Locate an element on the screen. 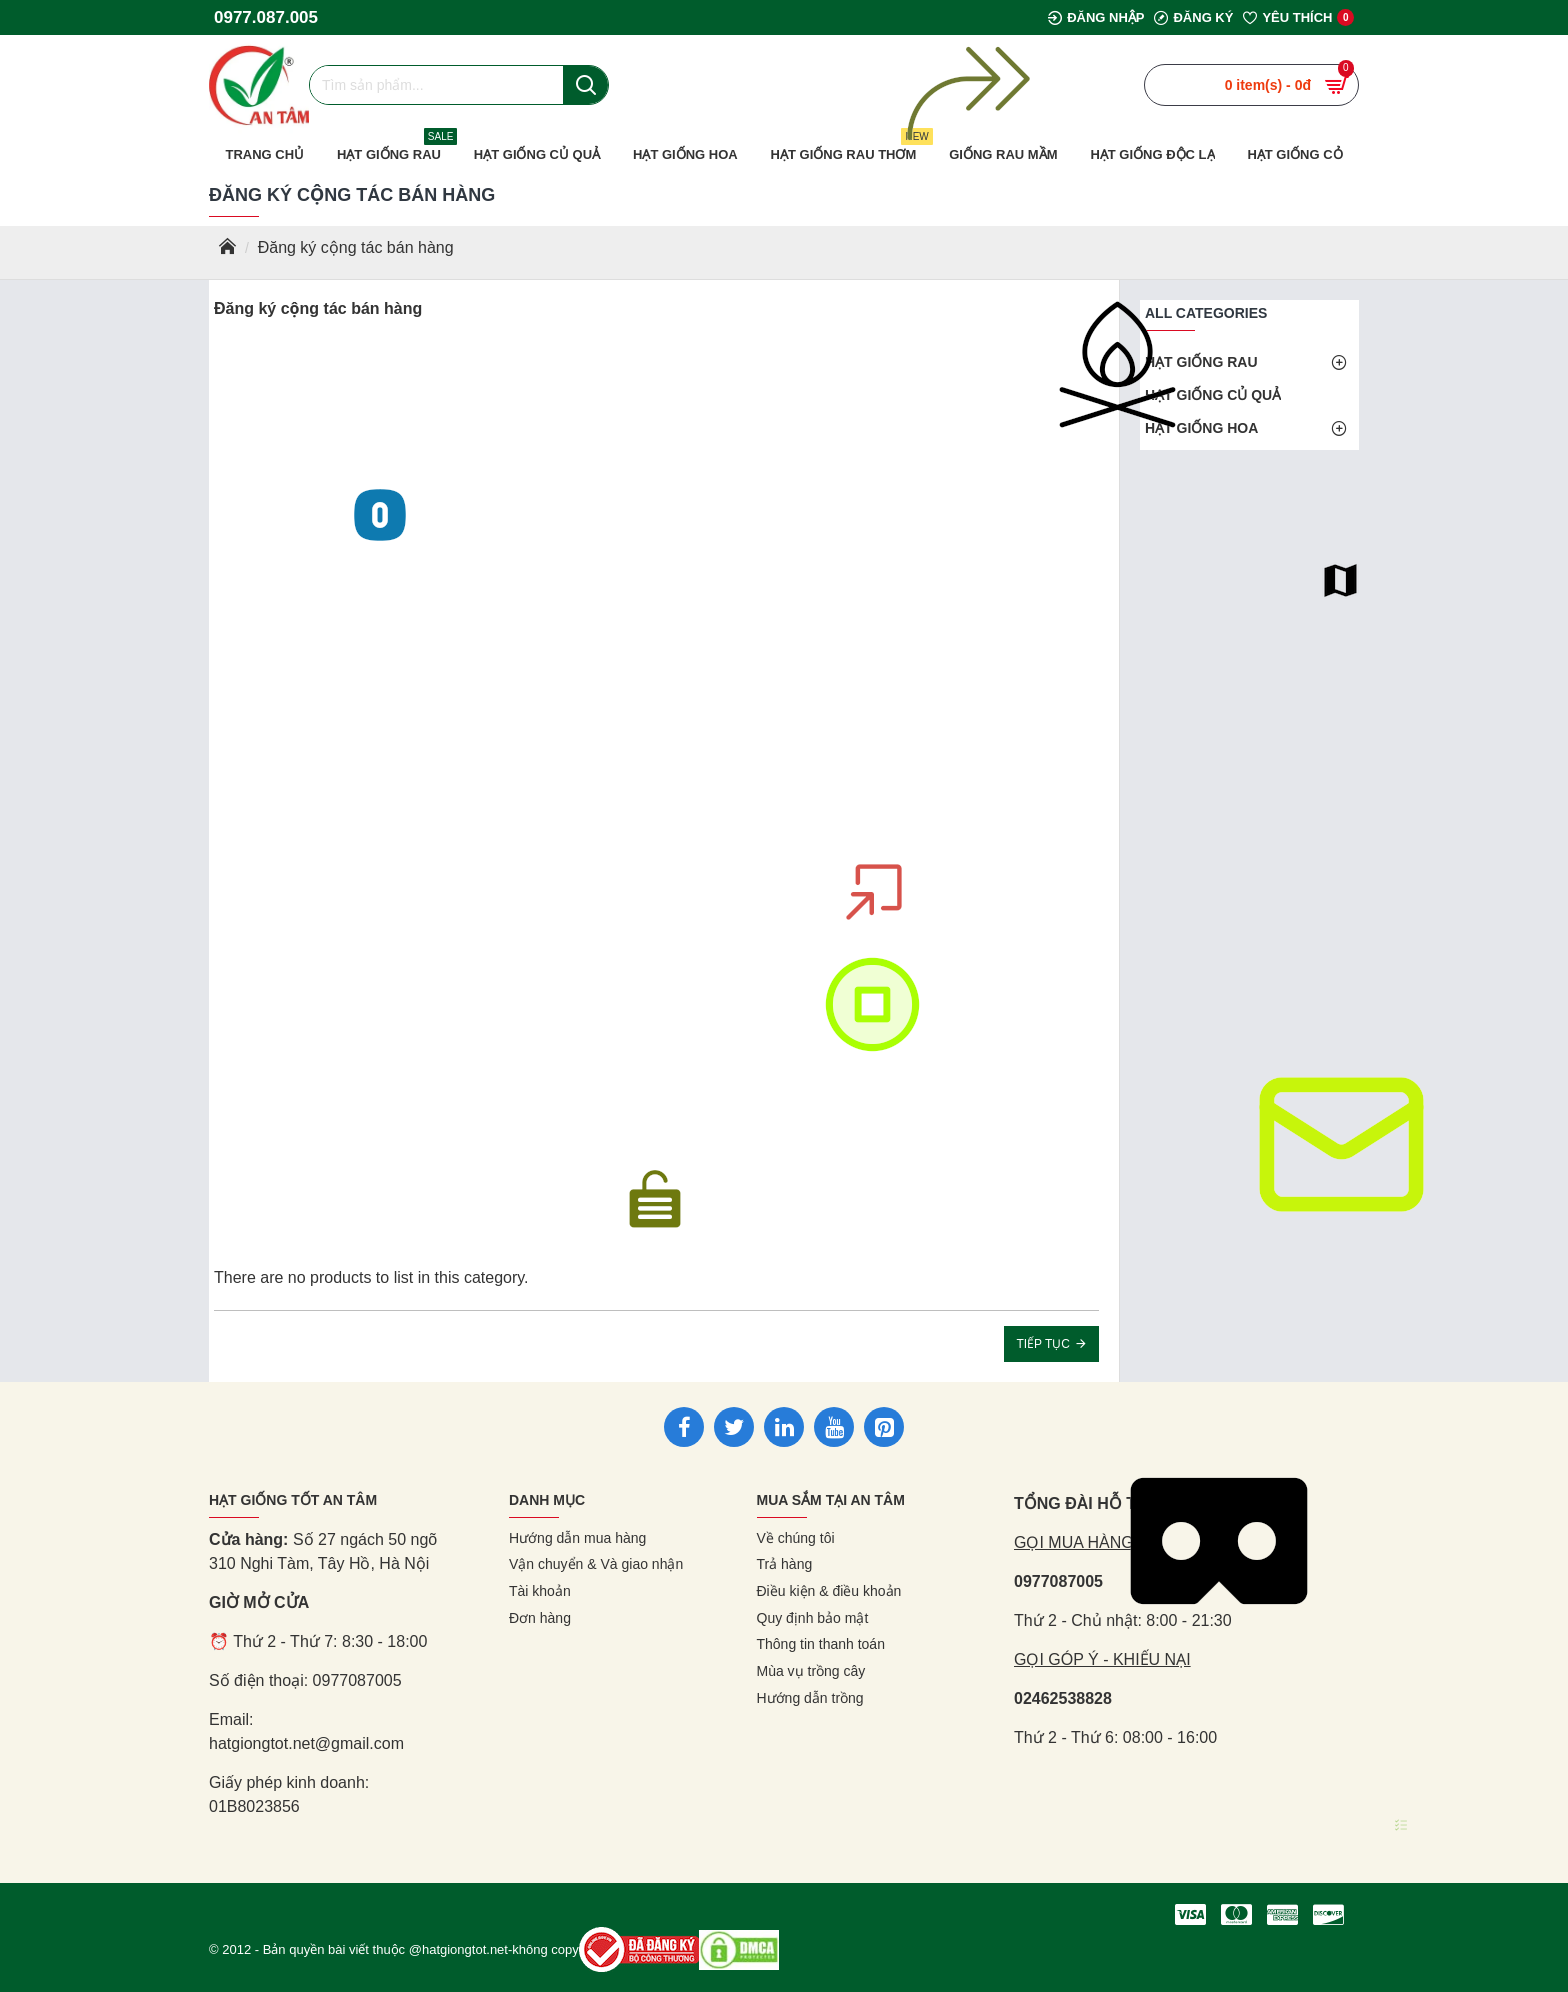 The image size is (1568, 1992). view completed tasks or checklist is located at coordinates (1401, 1825).